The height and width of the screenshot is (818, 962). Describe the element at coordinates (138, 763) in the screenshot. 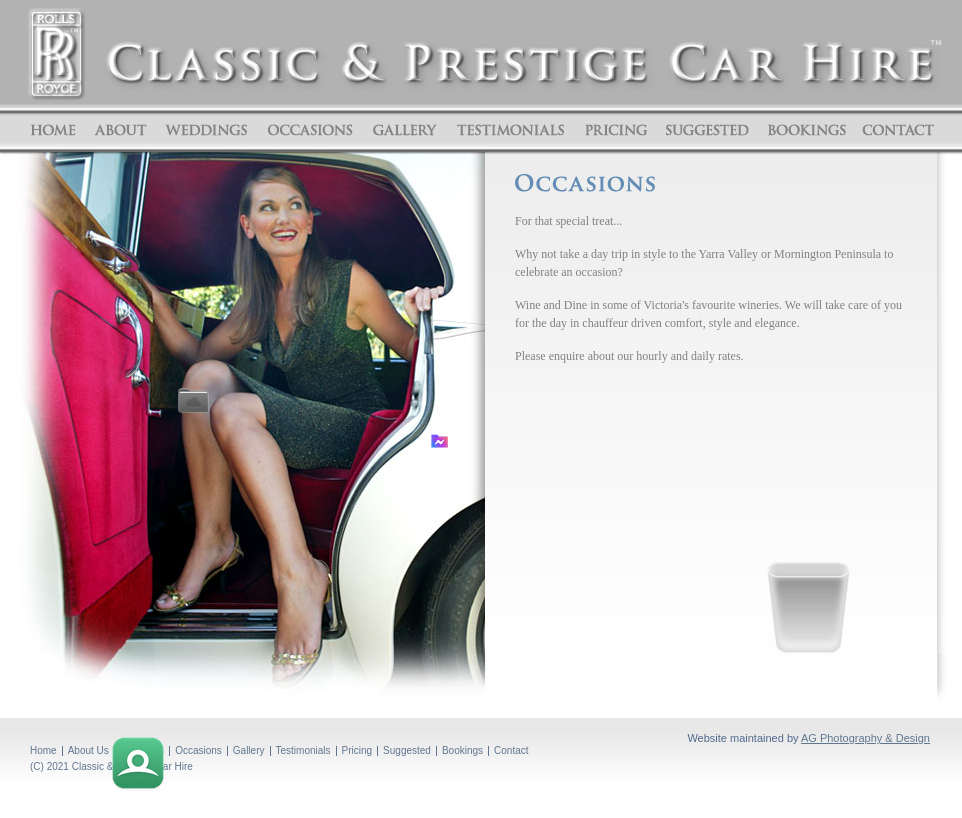

I see `open renderdoc graphics debugging application` at that location.